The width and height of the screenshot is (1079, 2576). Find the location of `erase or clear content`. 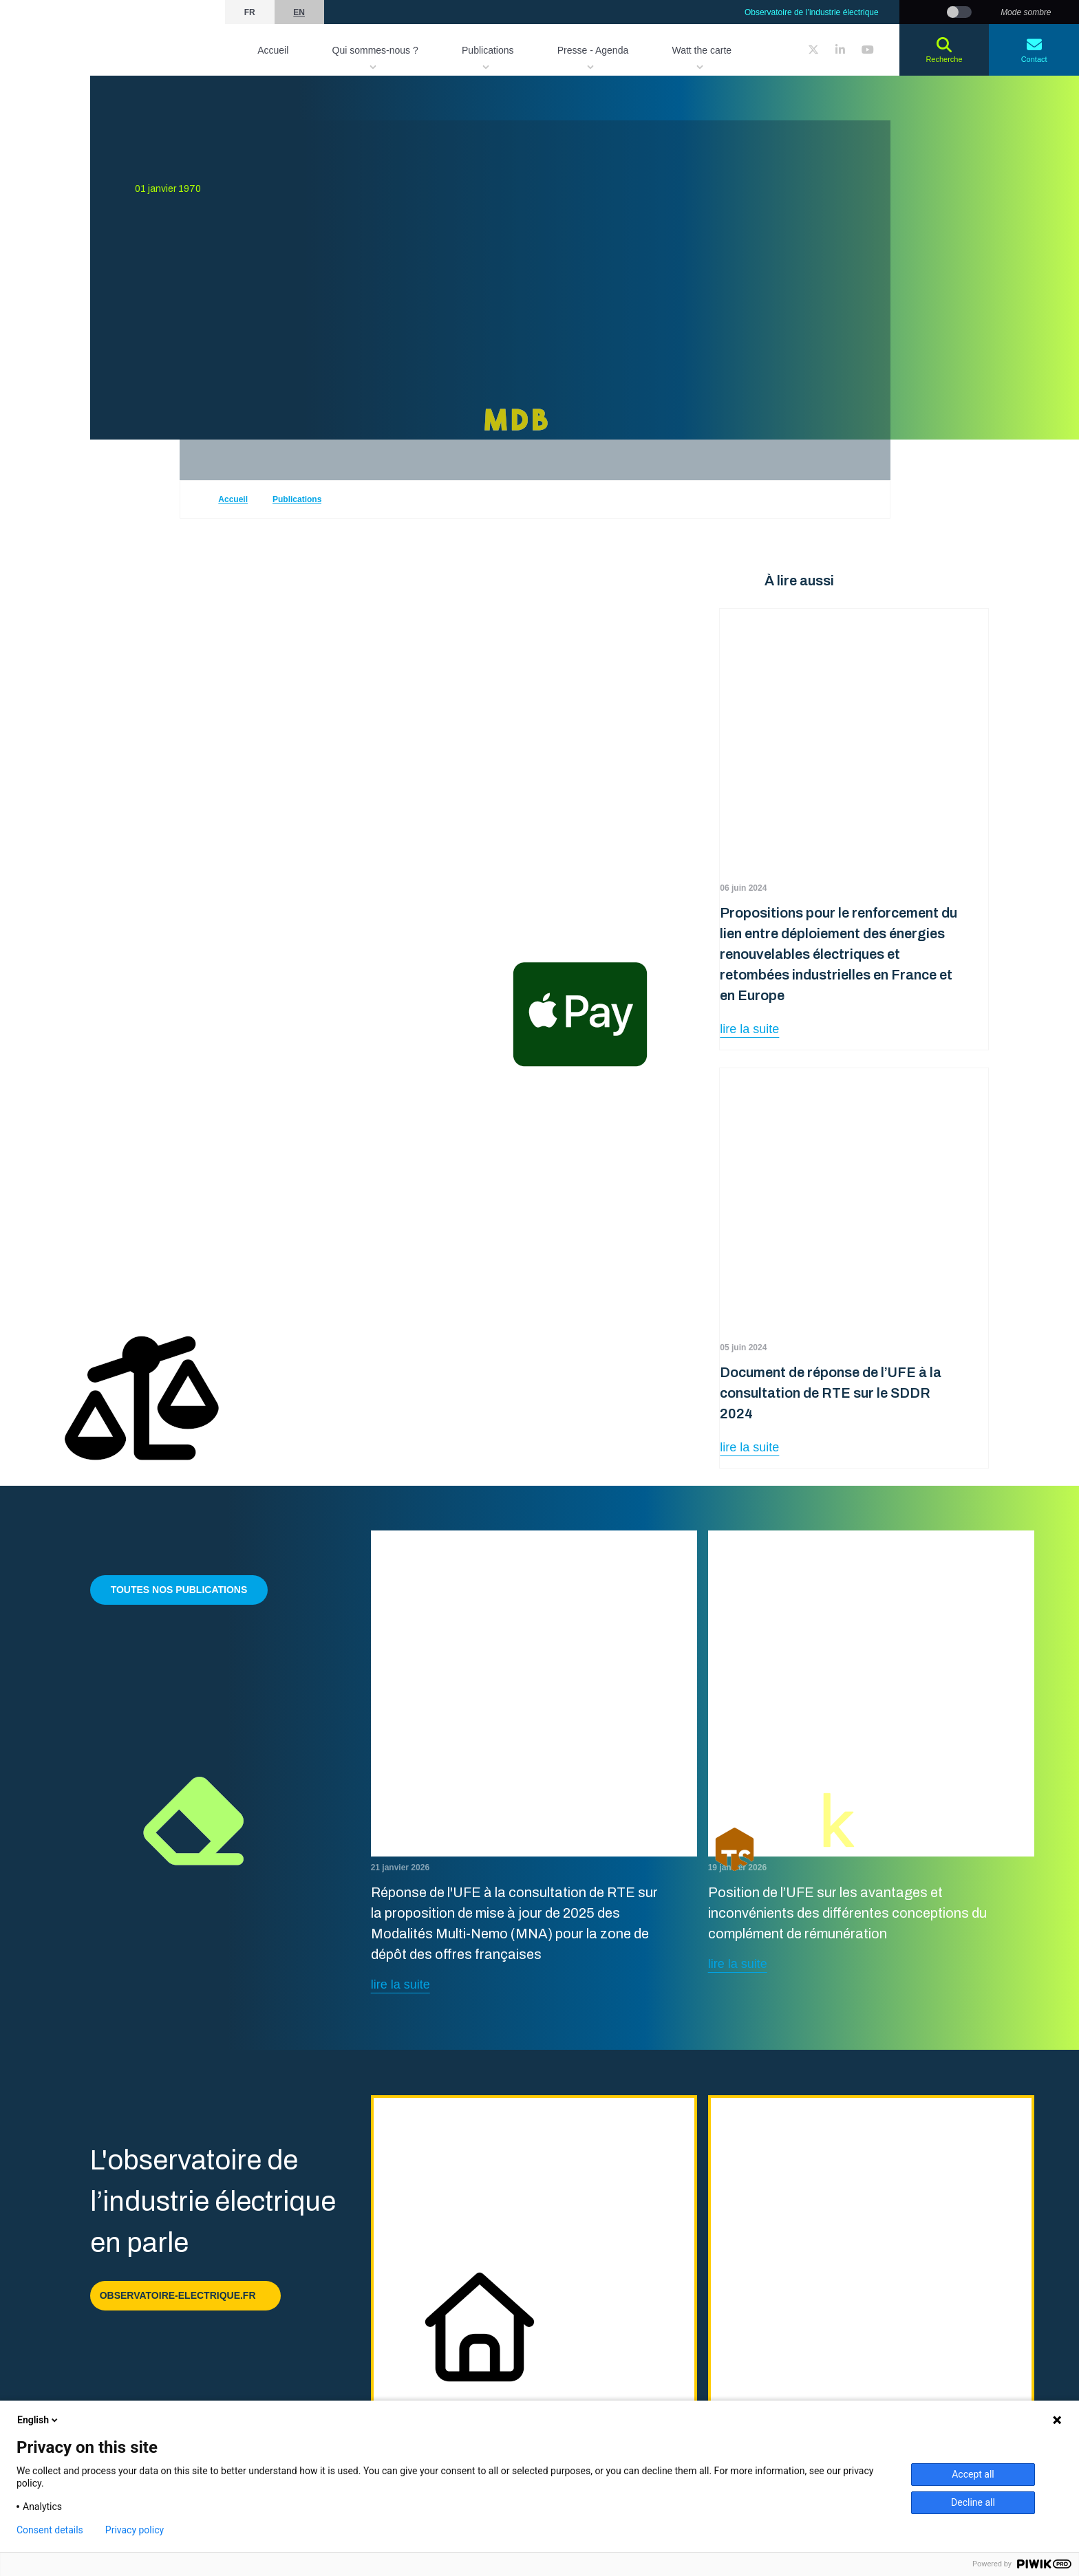

erase or clear content is located at coordinates (196, 1823).